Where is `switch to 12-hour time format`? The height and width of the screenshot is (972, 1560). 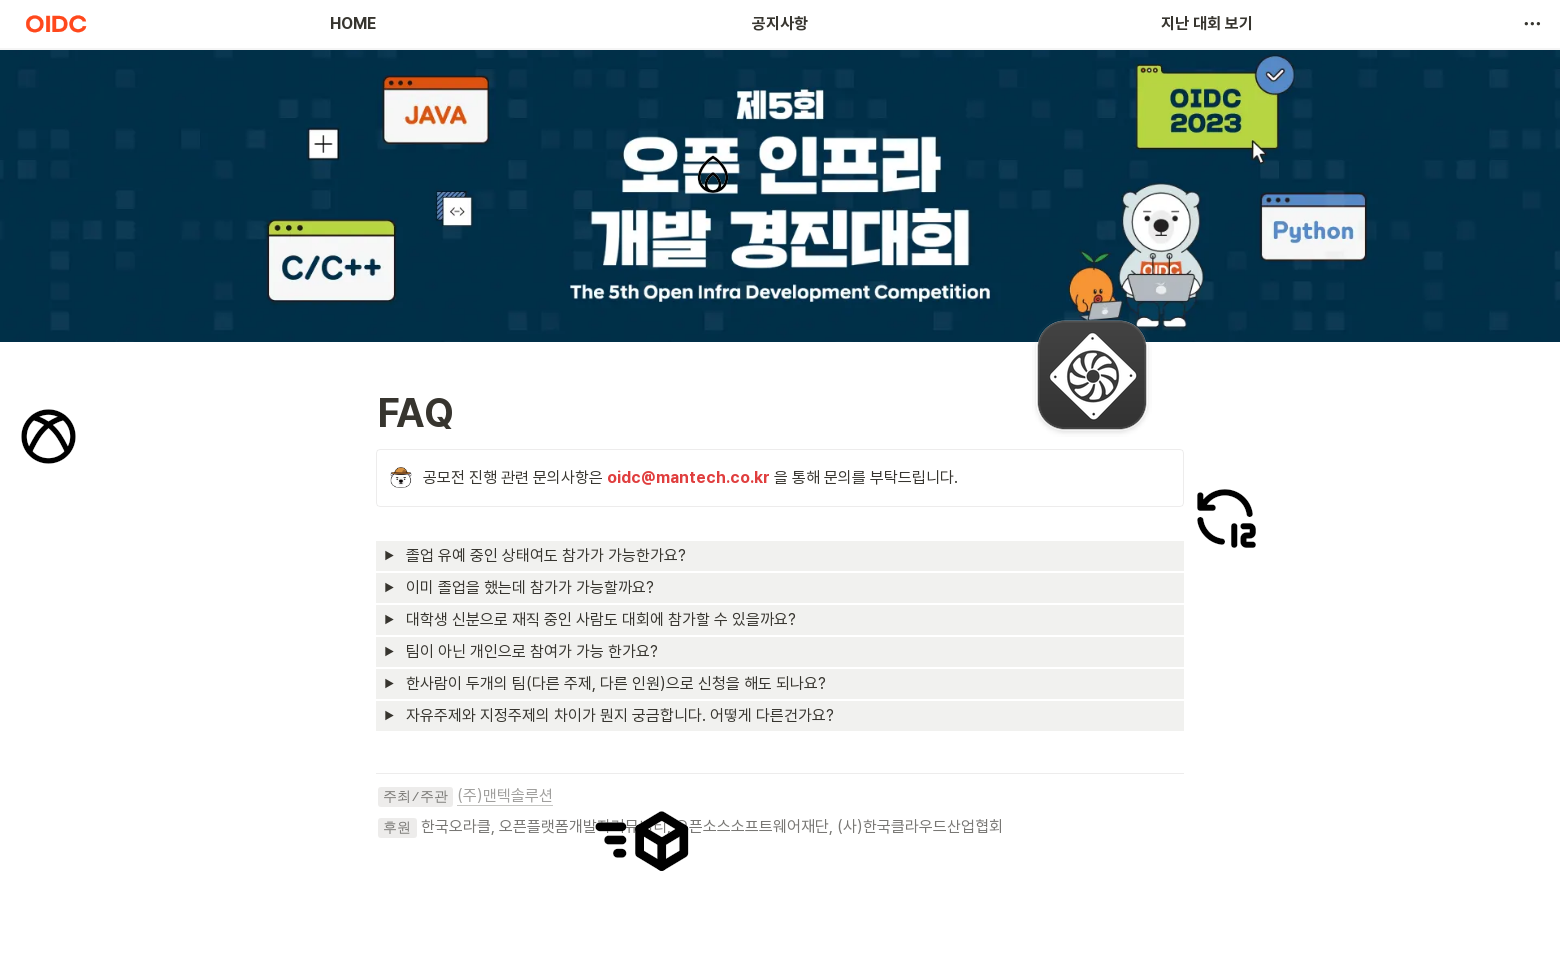 switch to 12-hour time format is located at coordinates (1225, 517).